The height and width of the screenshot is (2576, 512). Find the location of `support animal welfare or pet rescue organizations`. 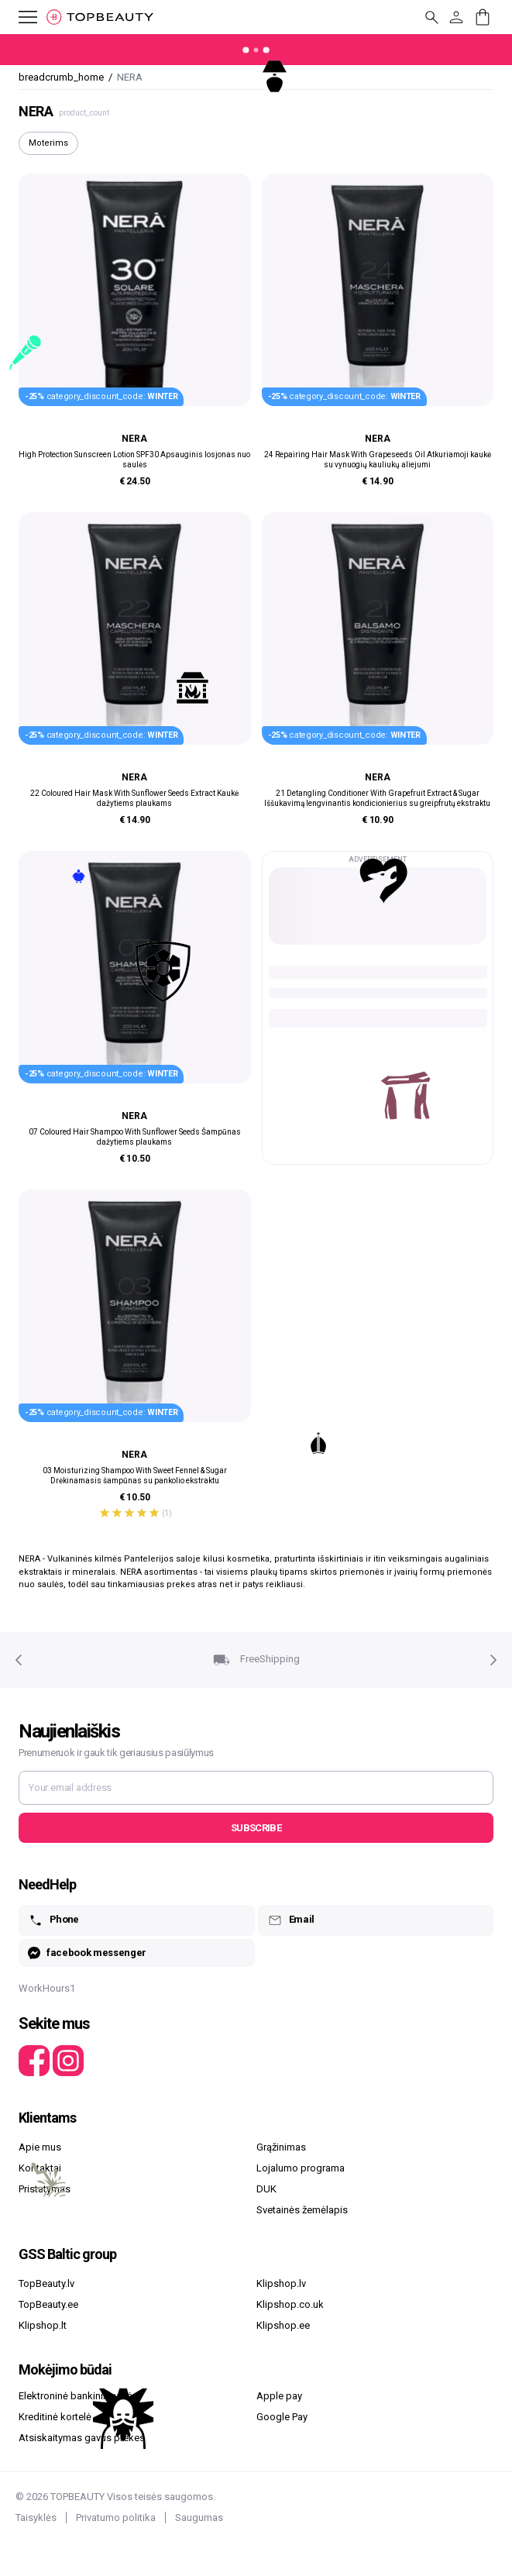

support animal welfare or pet rescue organizations is located at coordinates (383, 881).